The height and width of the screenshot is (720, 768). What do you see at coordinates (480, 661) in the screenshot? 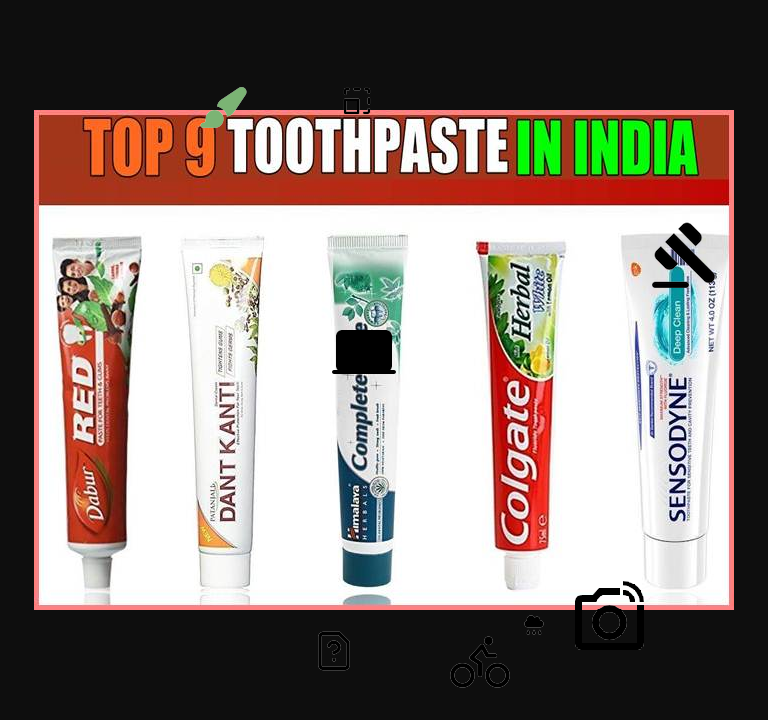
I see `access bike-sharing or cycling options` at bounding box center [480, 661].